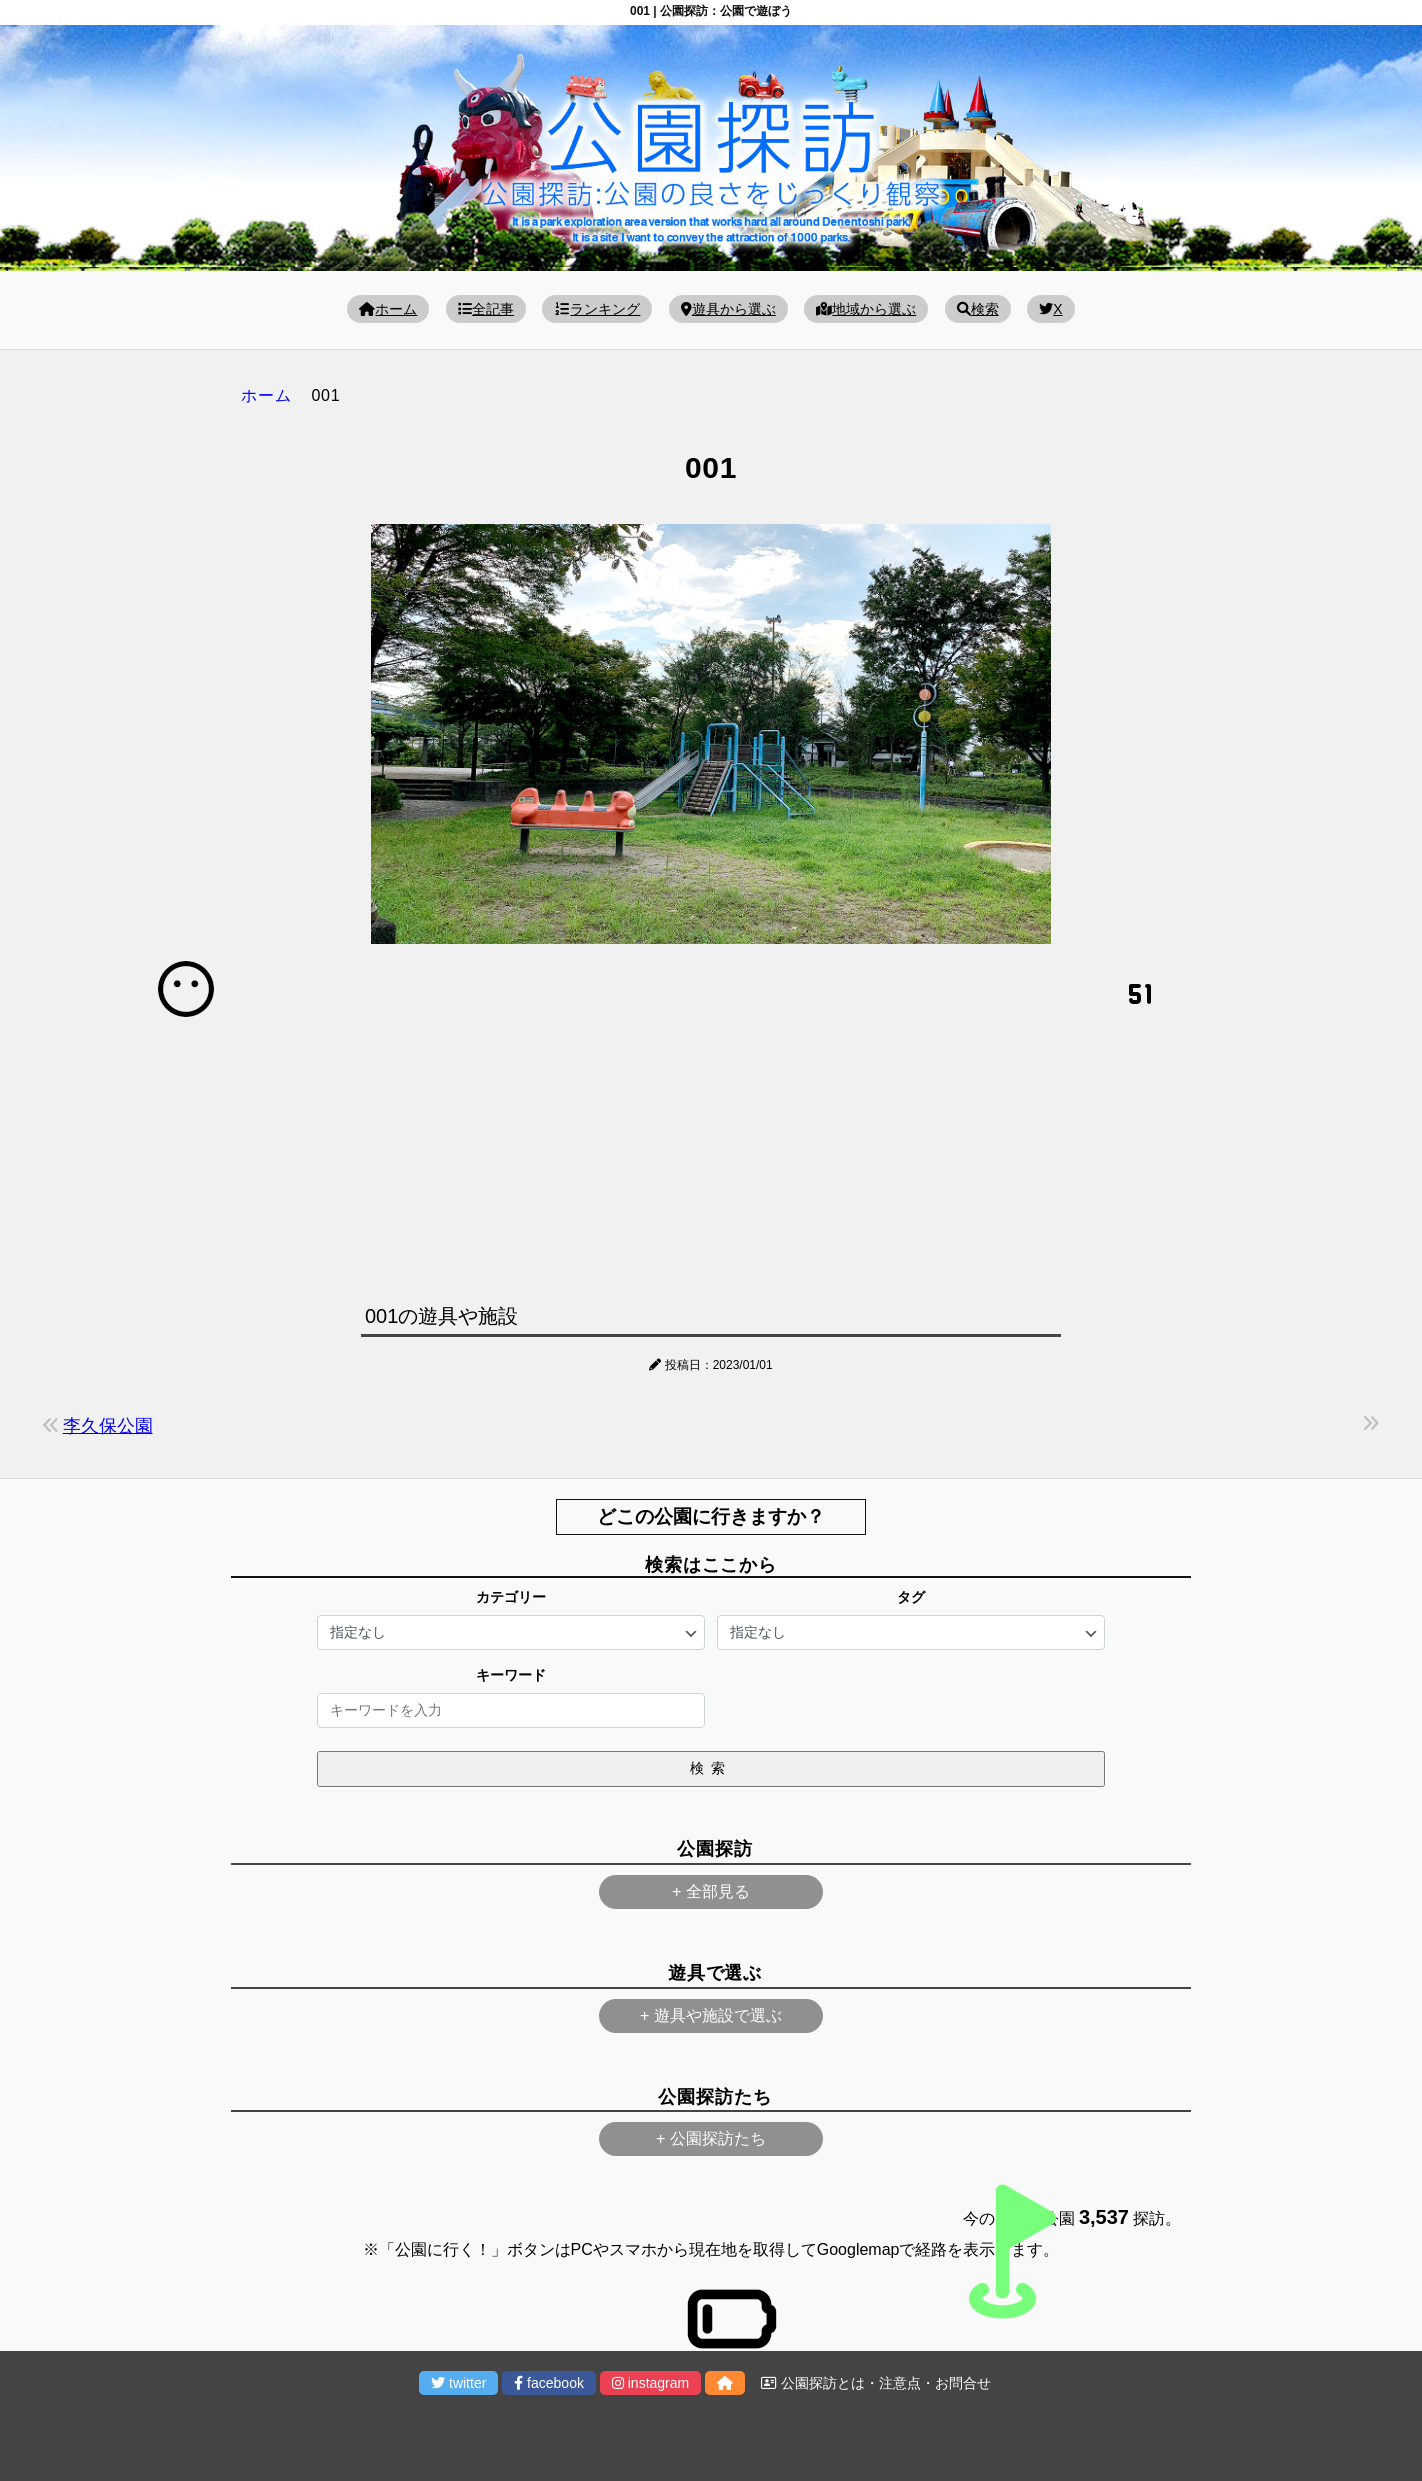 The height and width of the screenshot is (2481, 1422). I want to click on access golf course or mini golf features, so click(1002, 2251).